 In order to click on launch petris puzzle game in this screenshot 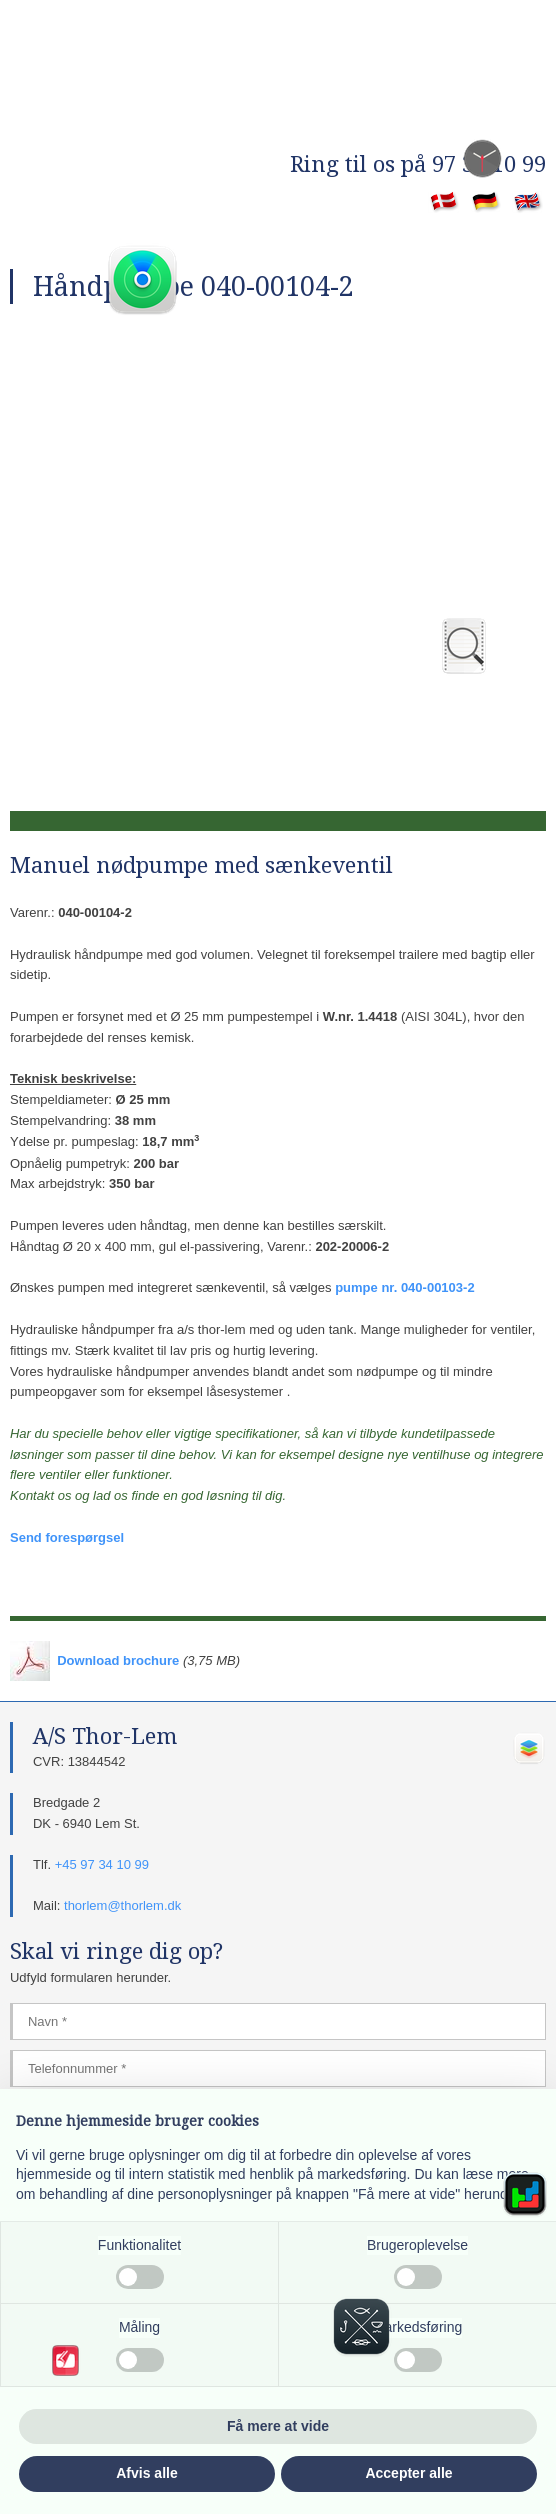, I will do `click(525, 2194)`.